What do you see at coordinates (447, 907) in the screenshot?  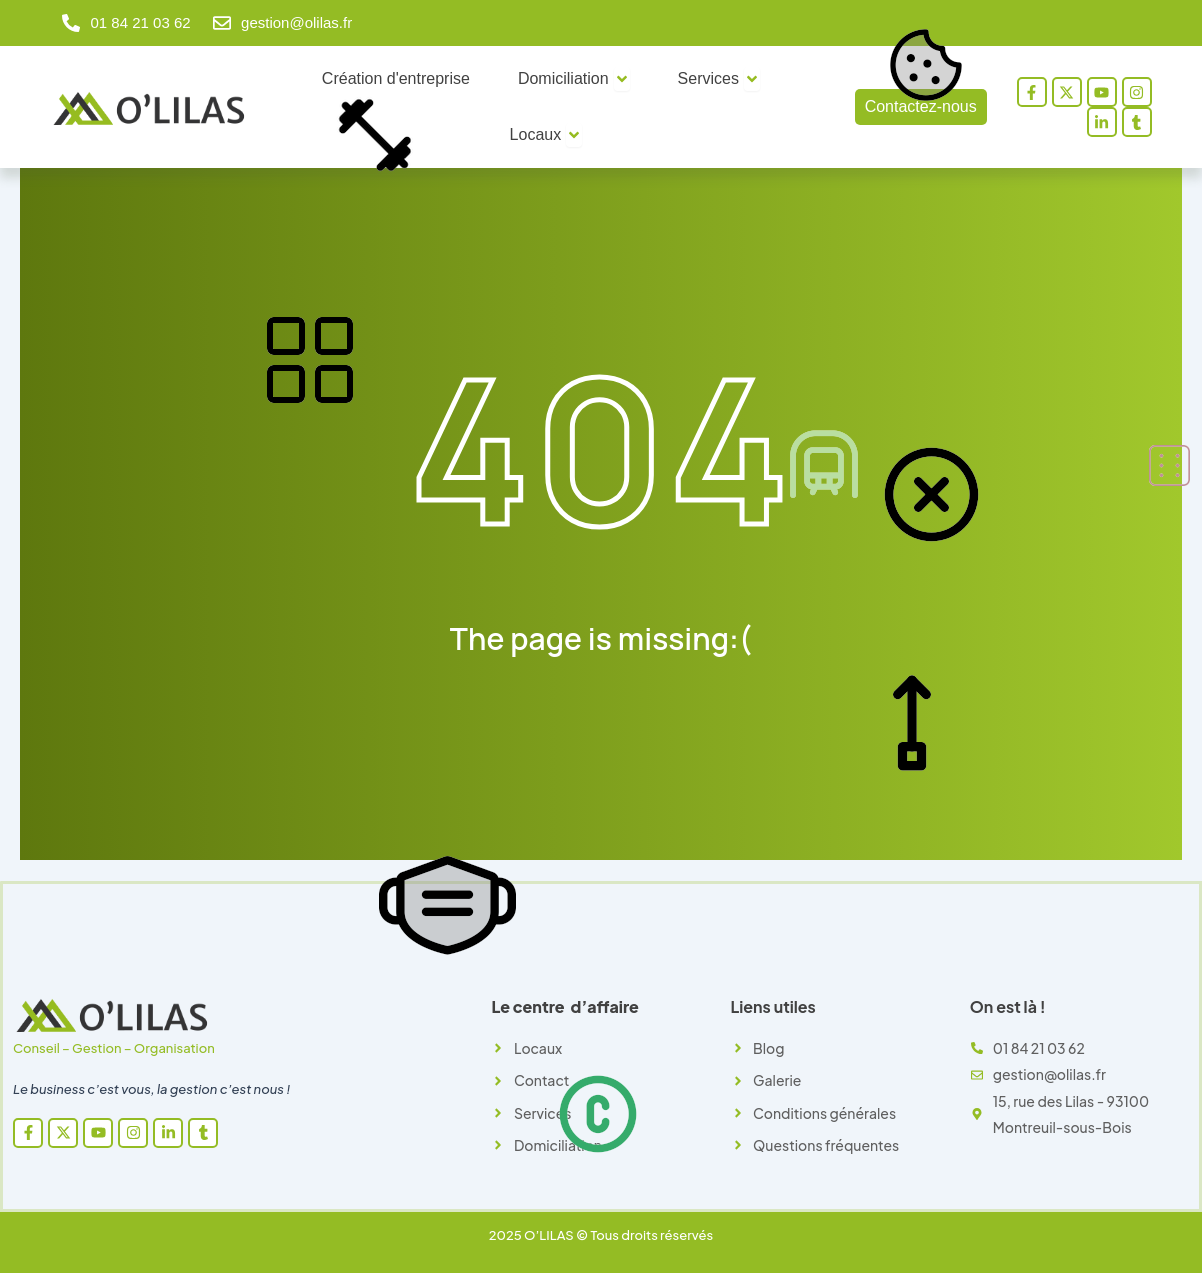 I see `health and safety guidelines or requirements` at bounding box center [447, 907].